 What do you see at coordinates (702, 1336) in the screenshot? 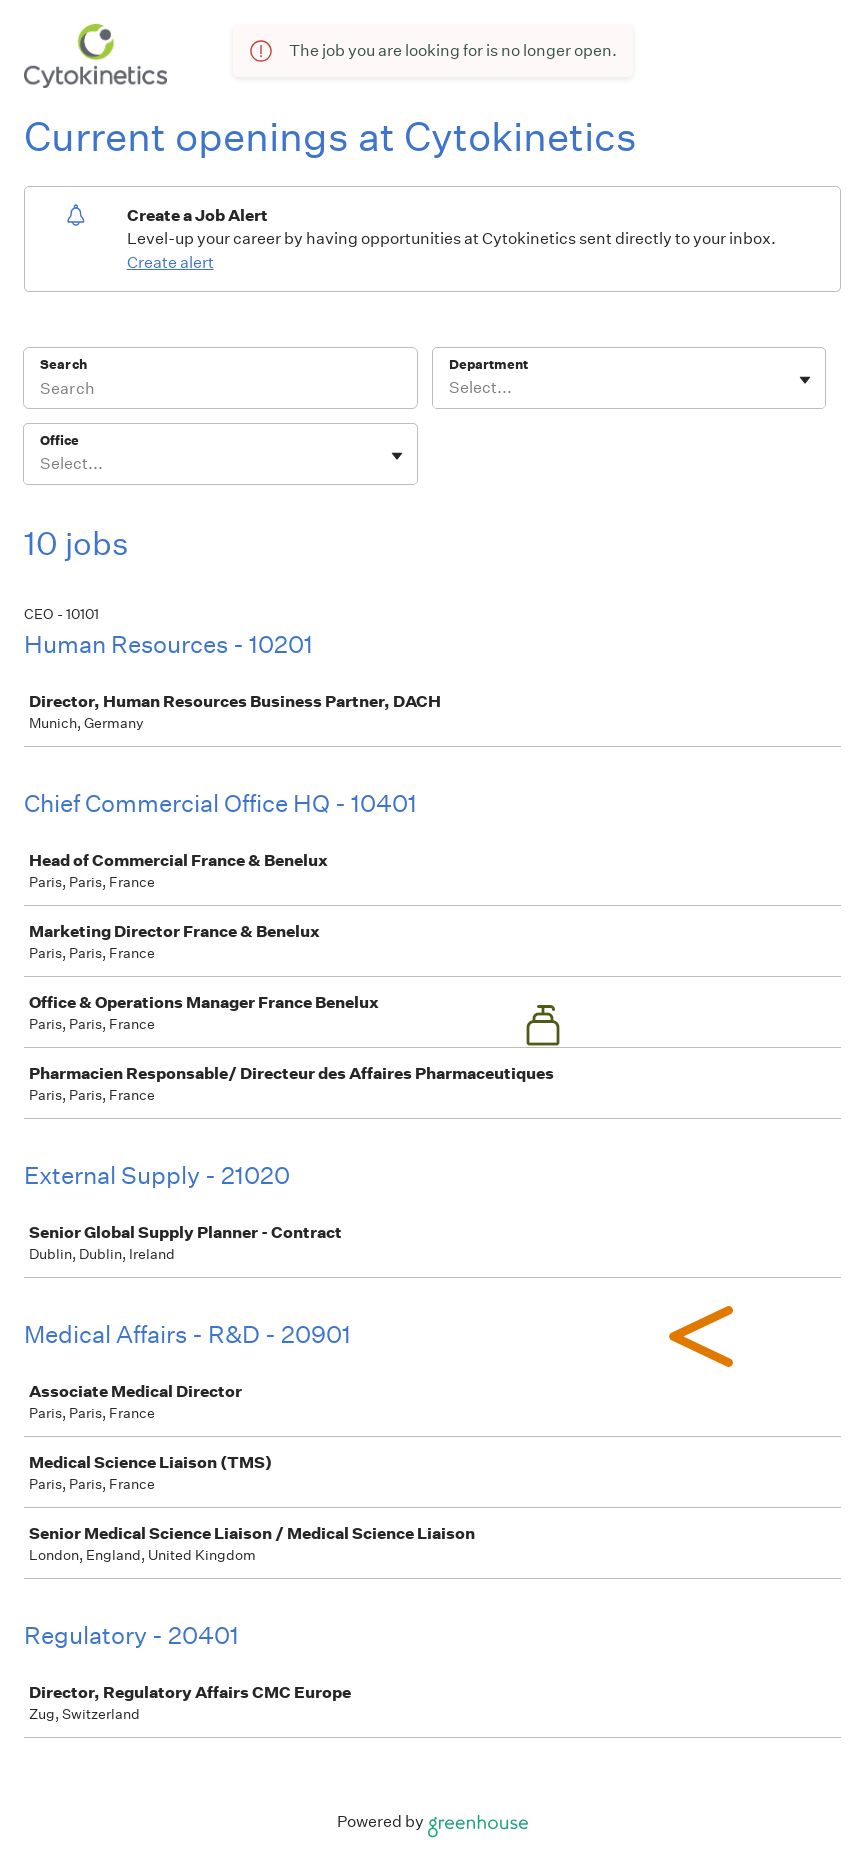
I see `go back to the previous screen` at bounding box center [702, 1336].